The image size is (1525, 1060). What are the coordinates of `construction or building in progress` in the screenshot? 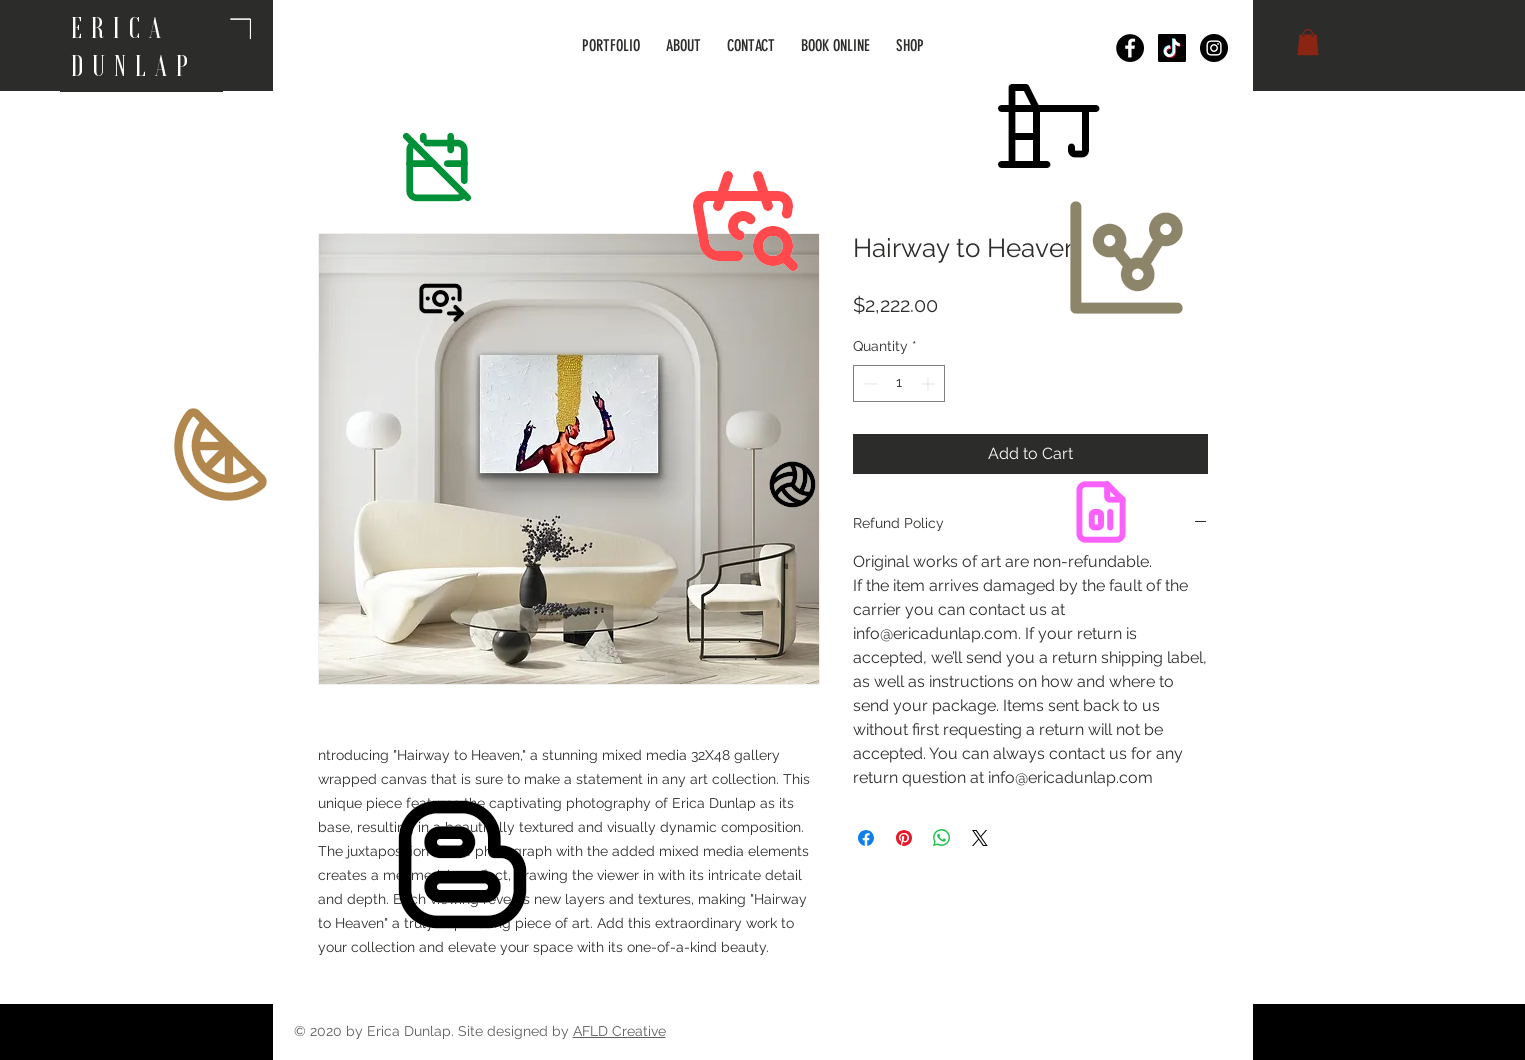 It's located at (1047, 126).